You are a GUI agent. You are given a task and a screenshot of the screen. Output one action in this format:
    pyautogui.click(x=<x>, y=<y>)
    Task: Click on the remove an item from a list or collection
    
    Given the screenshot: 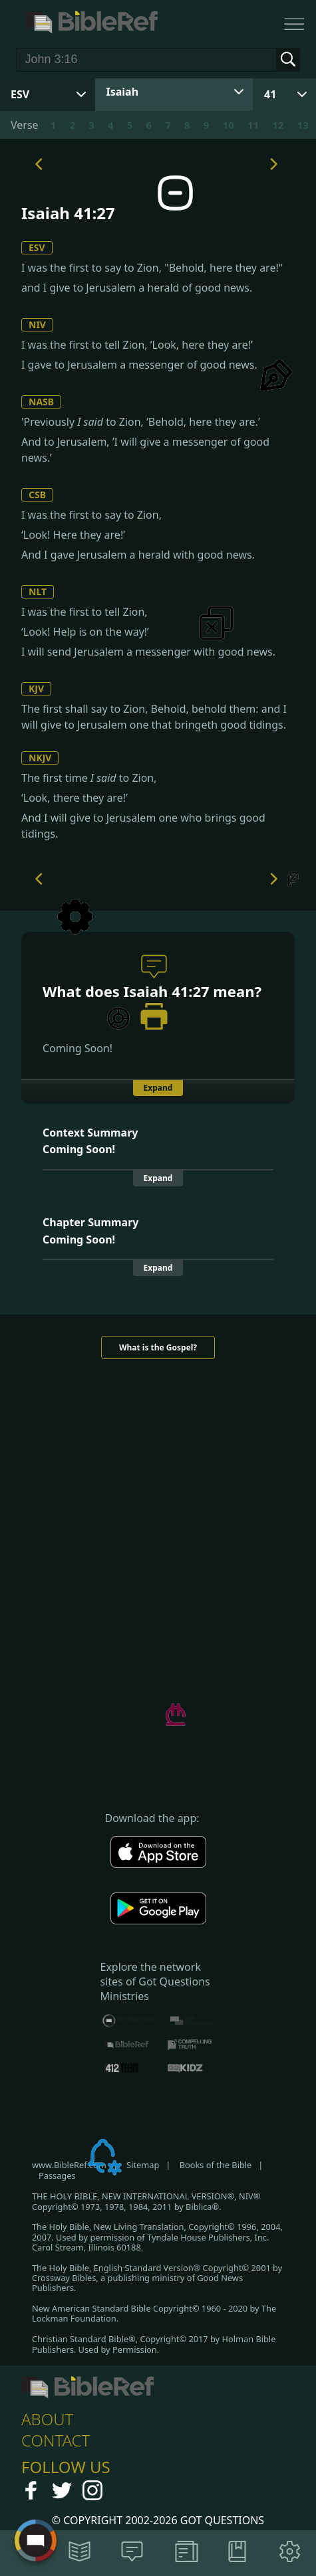 What is the action you would take?
    pyautogui.click(x=175, y=193)
    